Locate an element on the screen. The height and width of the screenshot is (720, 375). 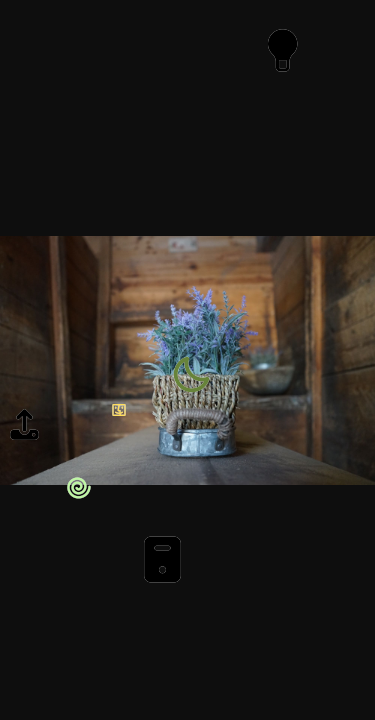
access mobile device settings is located at coordinates (162, 559).